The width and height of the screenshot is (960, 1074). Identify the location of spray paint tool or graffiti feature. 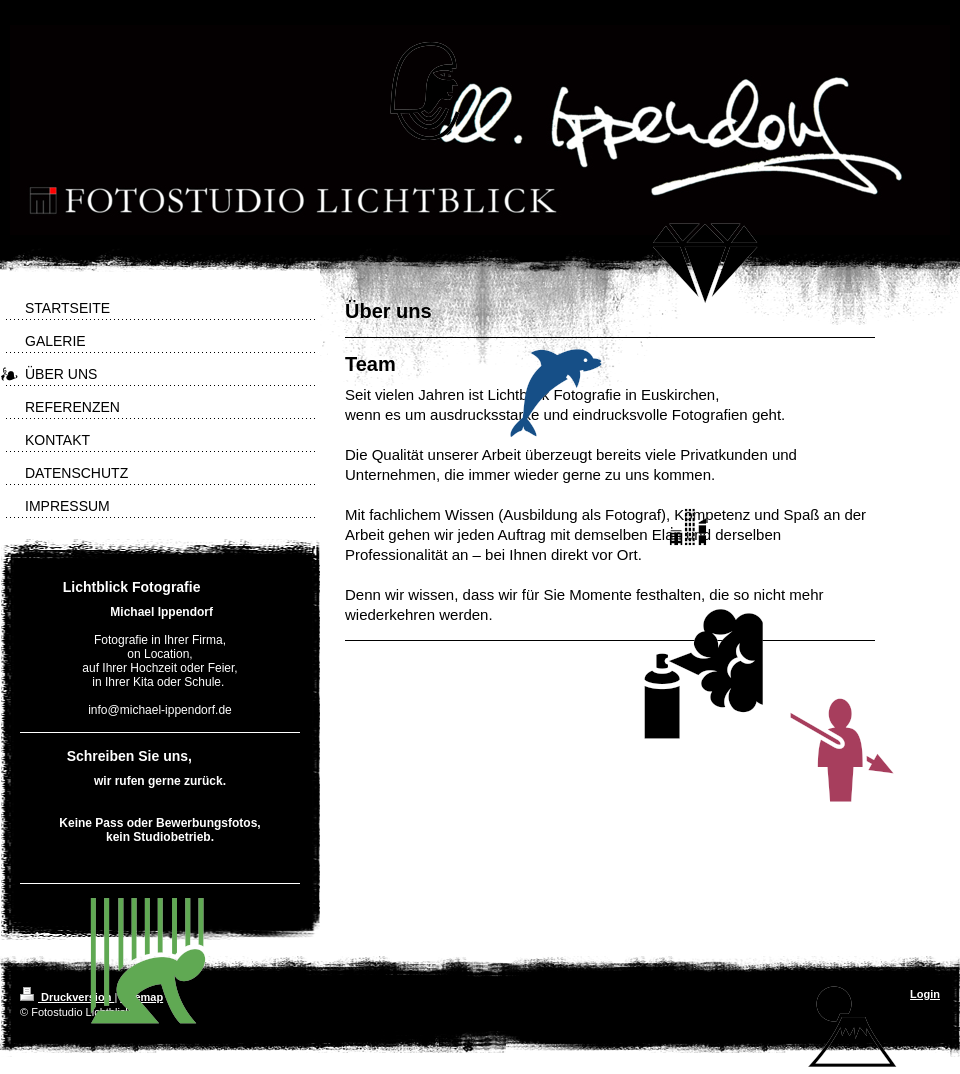
(698, 673).